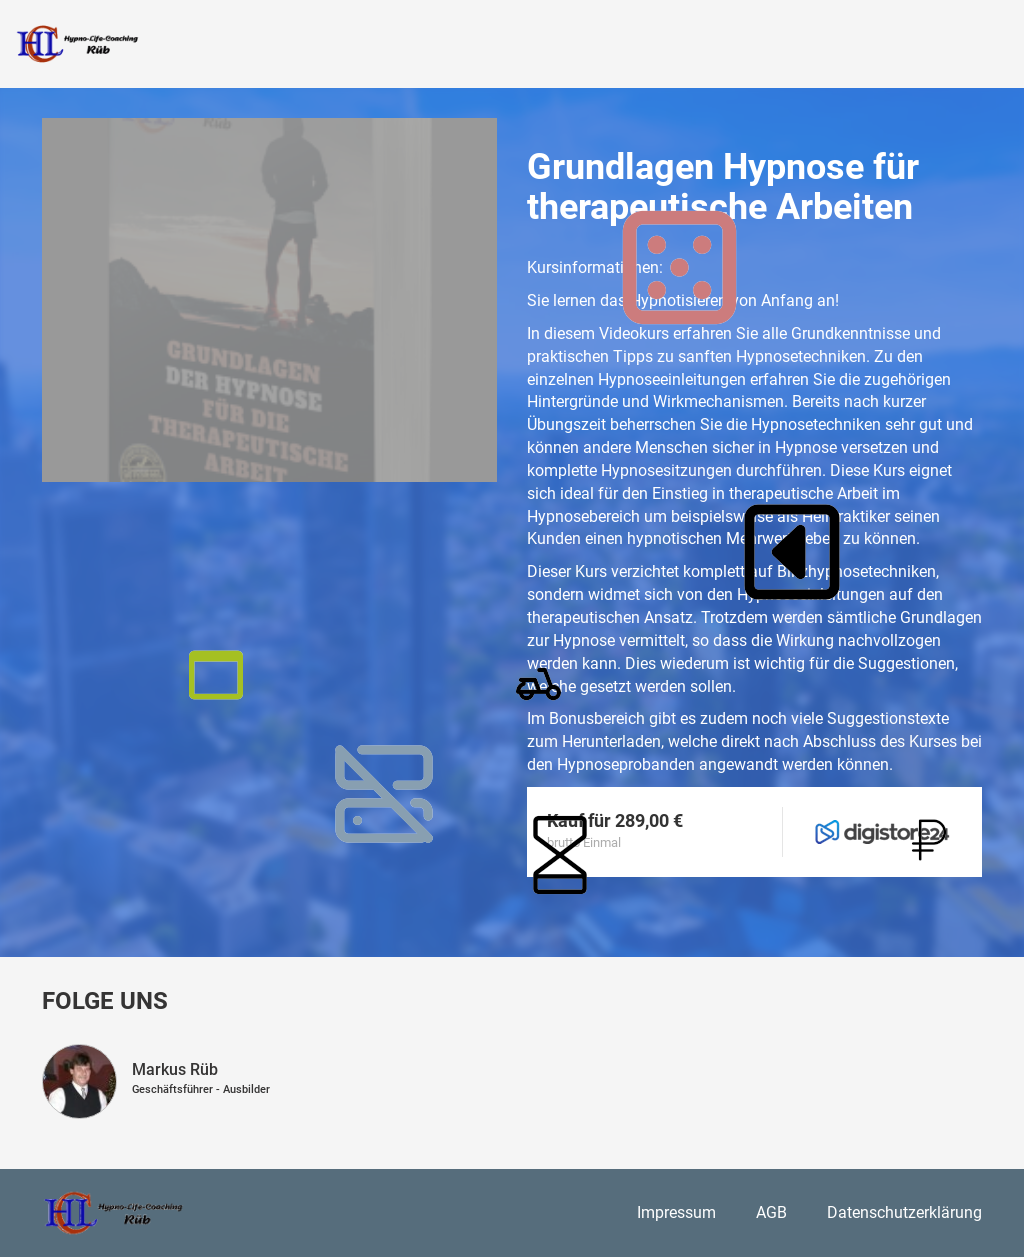  Describe the element at coordinates (384, 794) in the screenshot. I see `server is offline or unavailable` at that location.